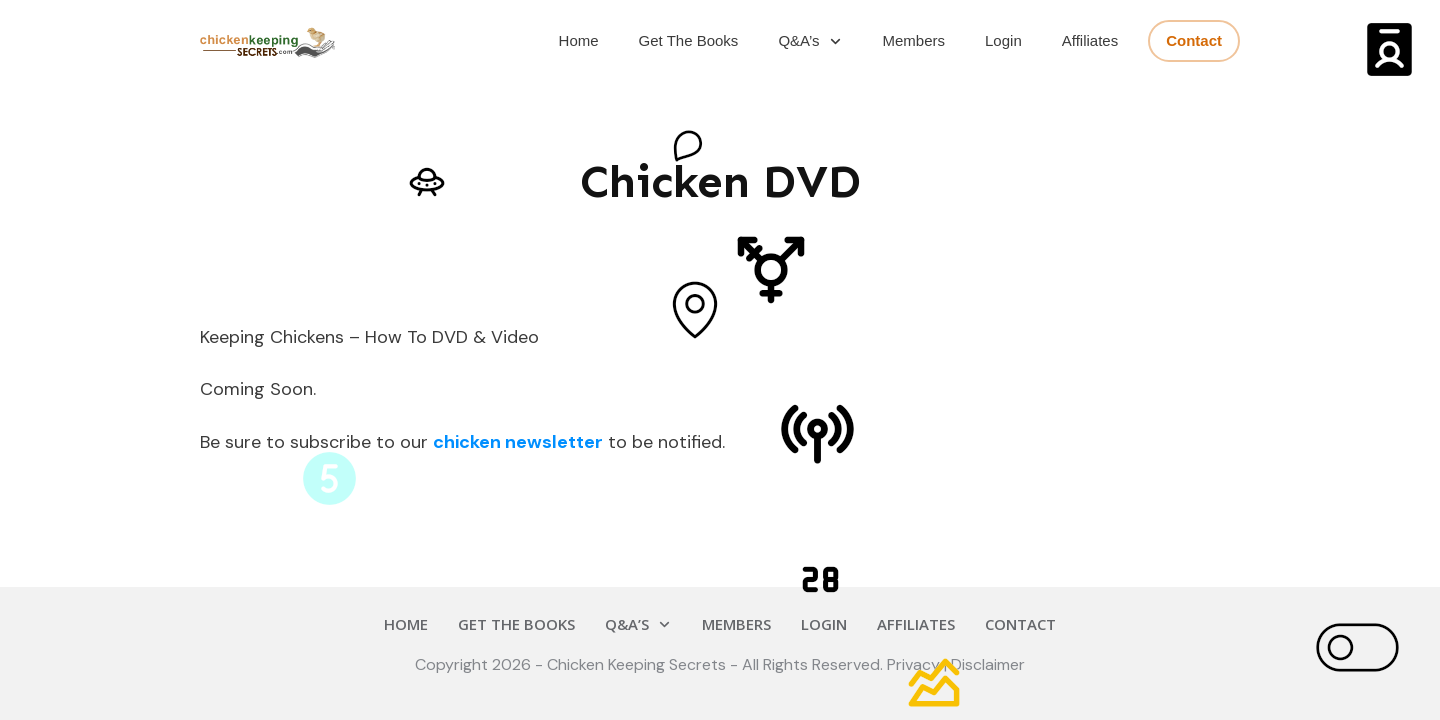 The image size is (1440, 720). What do you see at coordinates (688, 146) in the screenshot?
I see `open the Storytel audiobook app` at bounding box center [688, 146].